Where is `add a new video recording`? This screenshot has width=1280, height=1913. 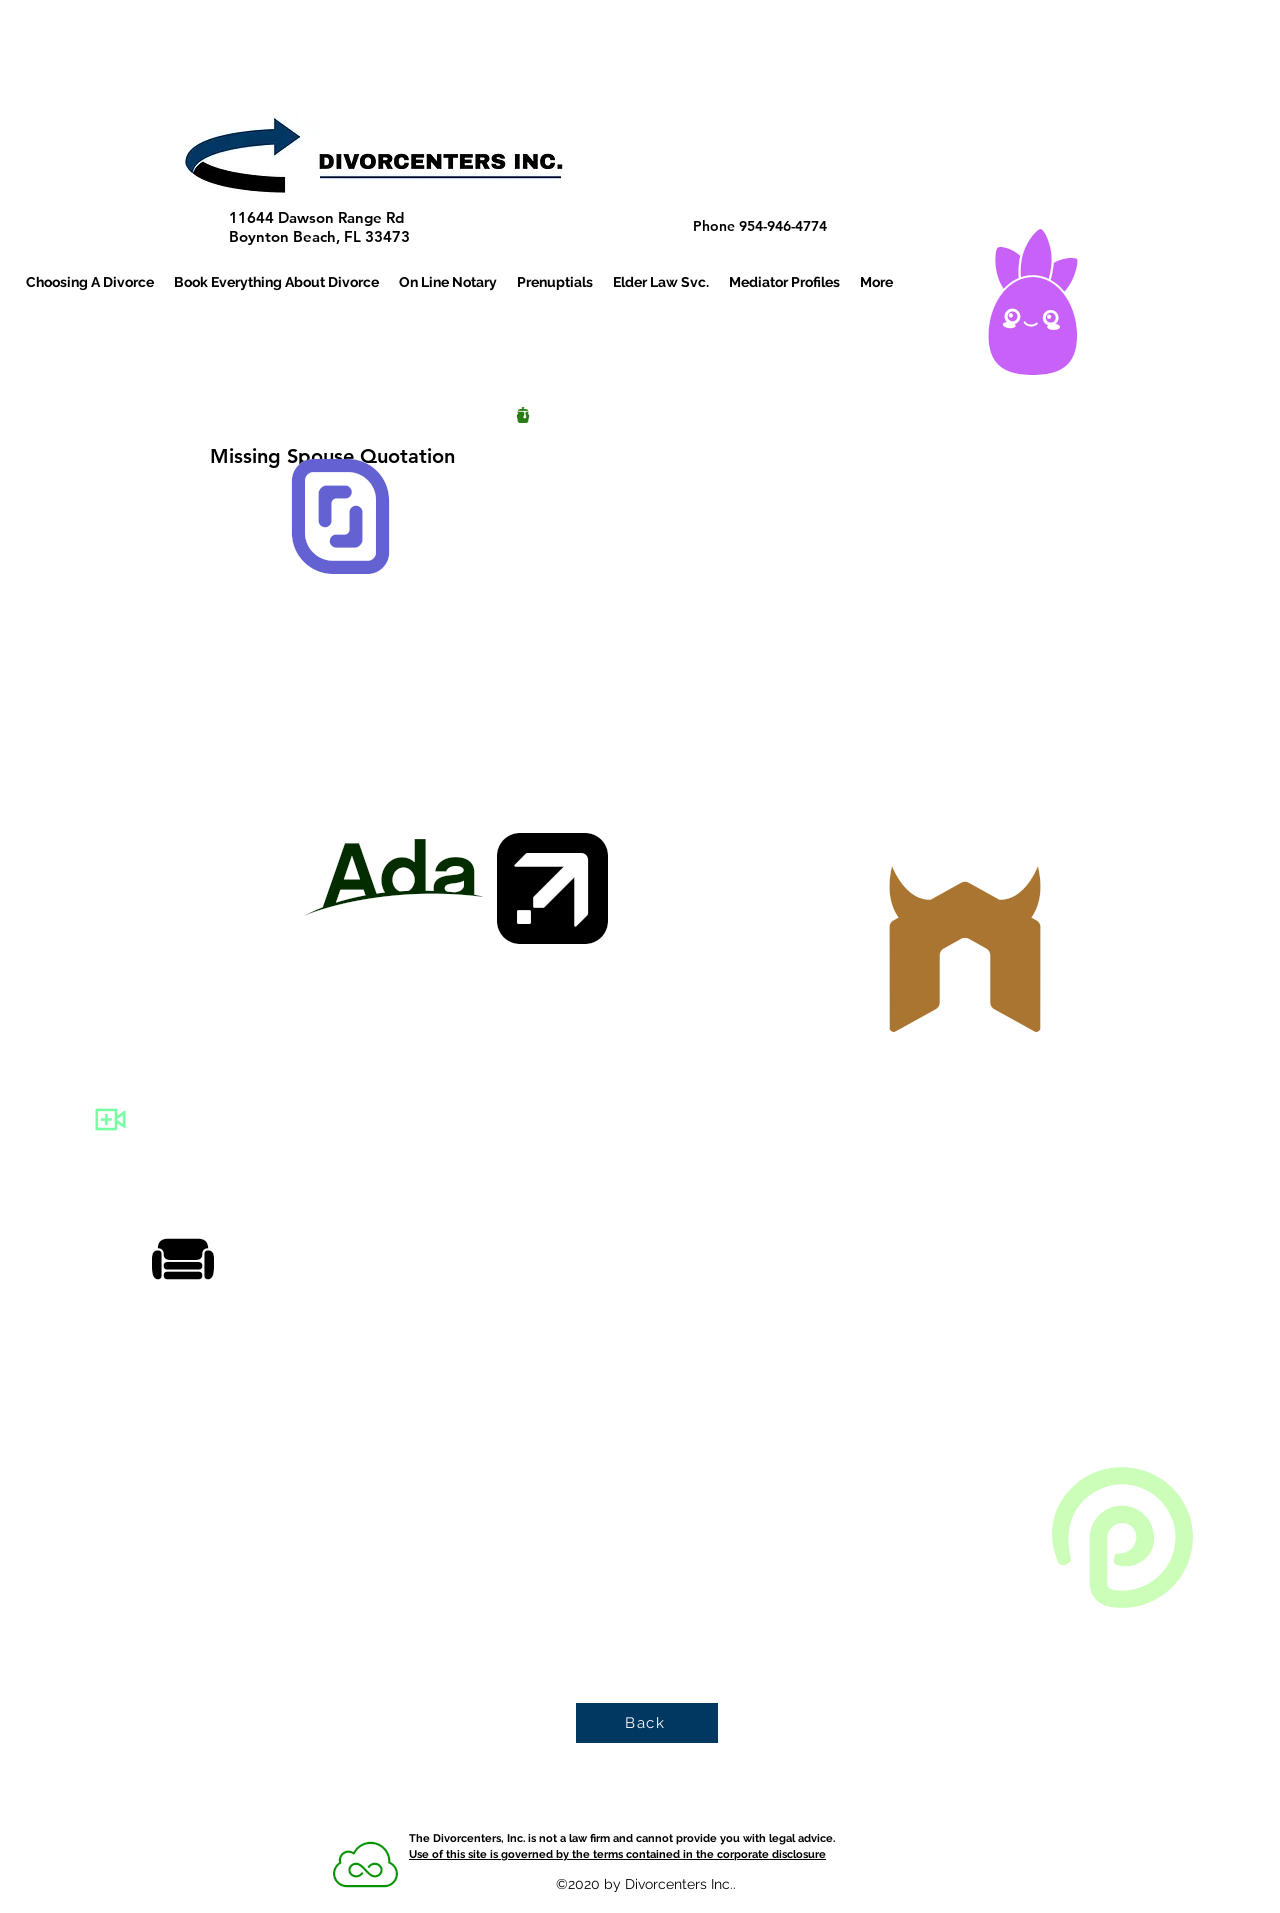
add a new video recording is located at coordinates (110, 1119).